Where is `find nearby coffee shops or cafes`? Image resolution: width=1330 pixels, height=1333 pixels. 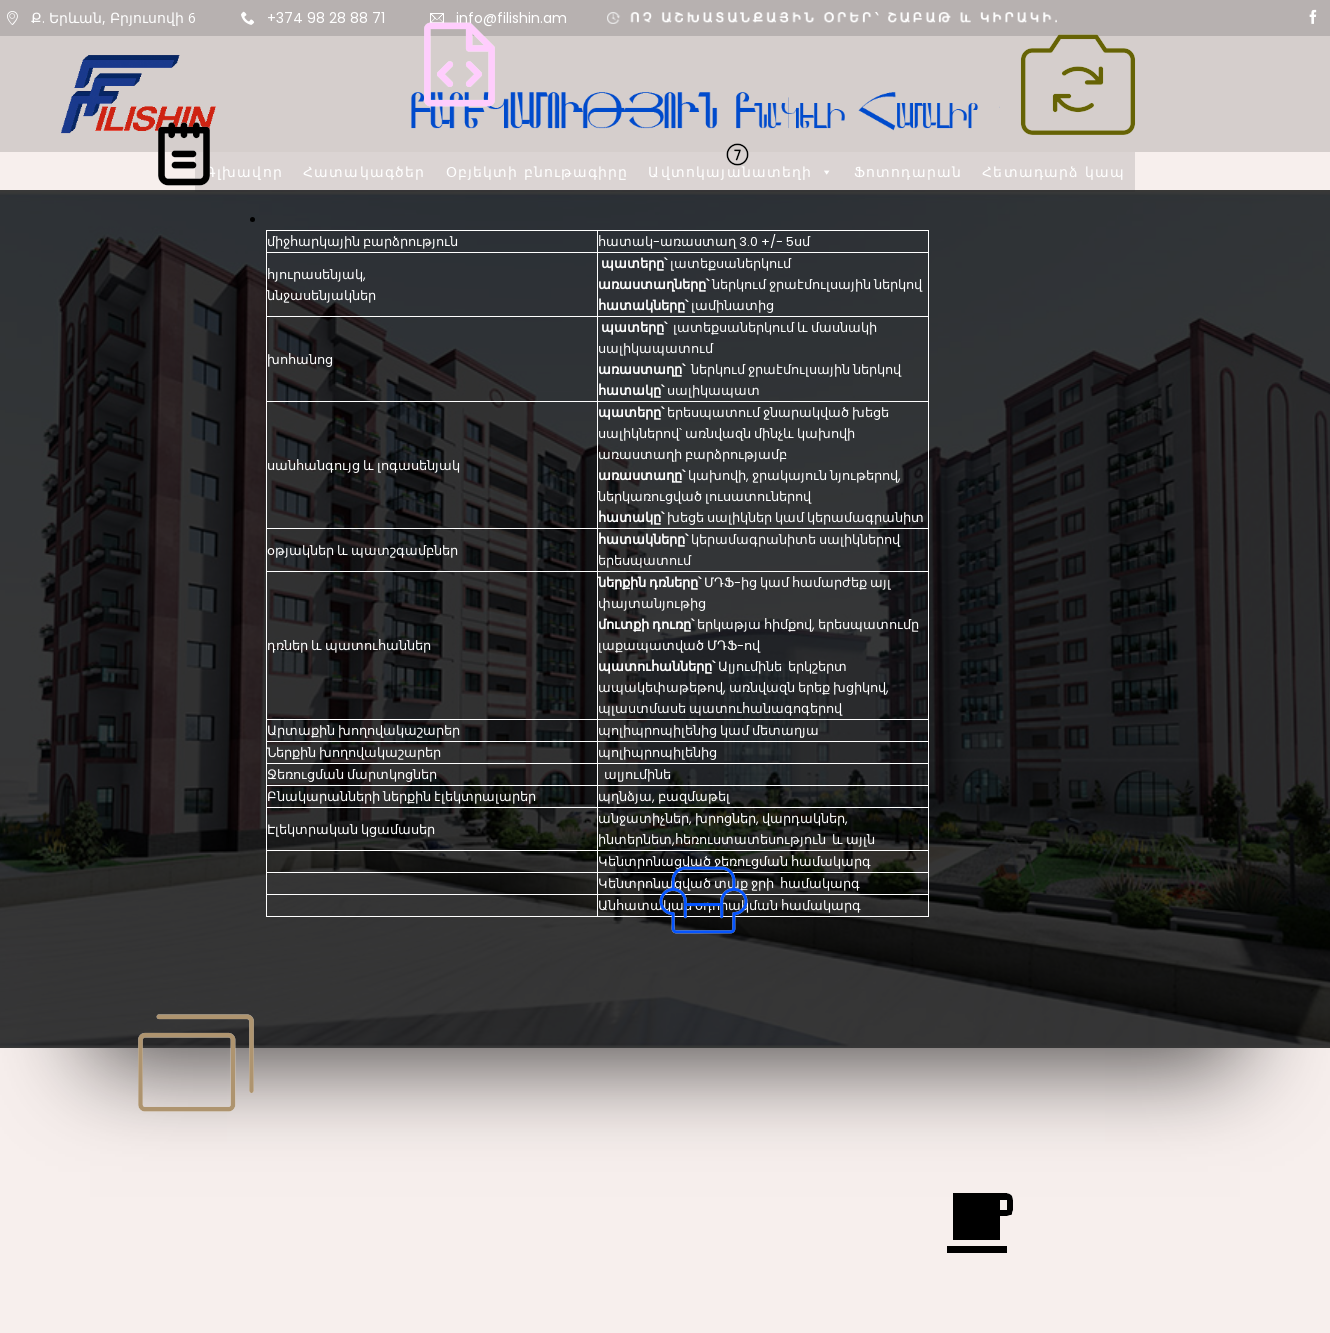 find nearby coffee shops or cafes is located at coordinates (980, 1223).